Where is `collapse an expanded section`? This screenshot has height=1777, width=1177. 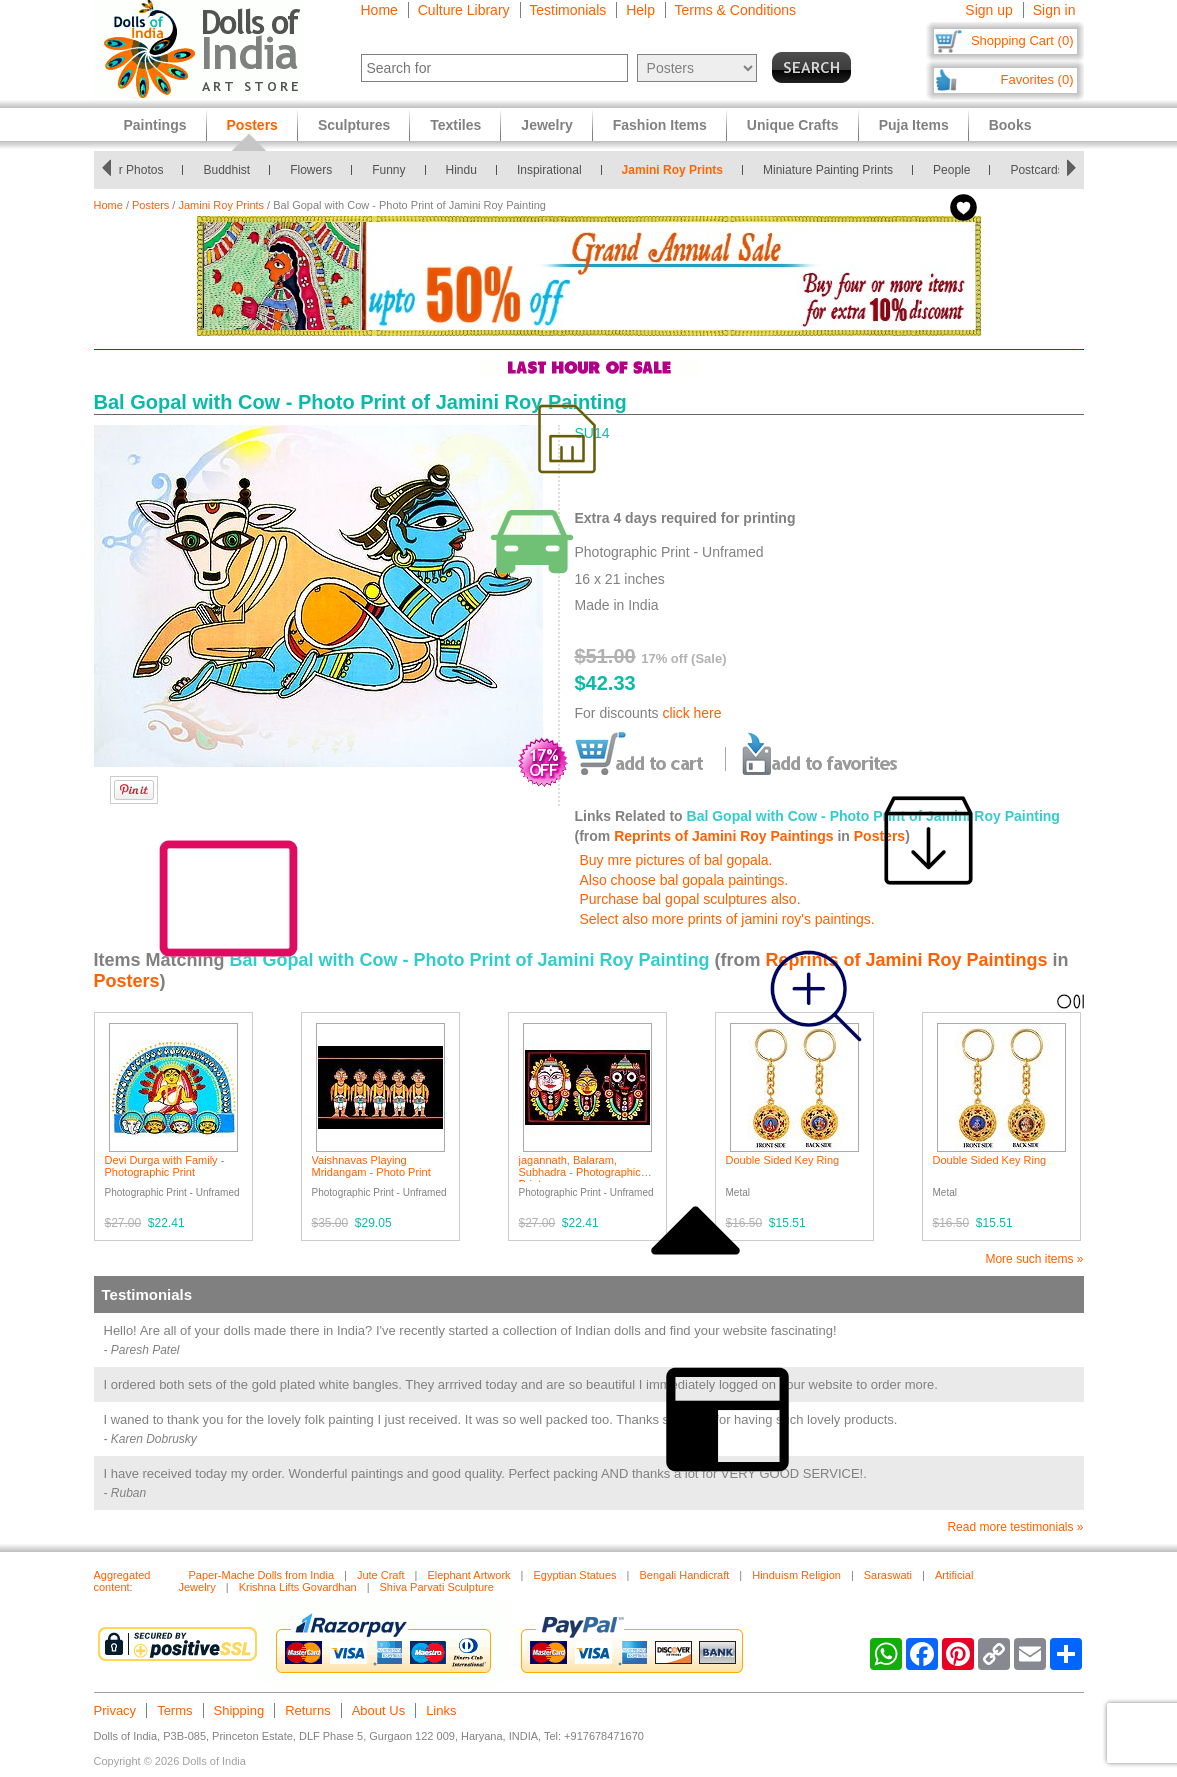
collapse an expanded section is located at coordinates (695, 1234).